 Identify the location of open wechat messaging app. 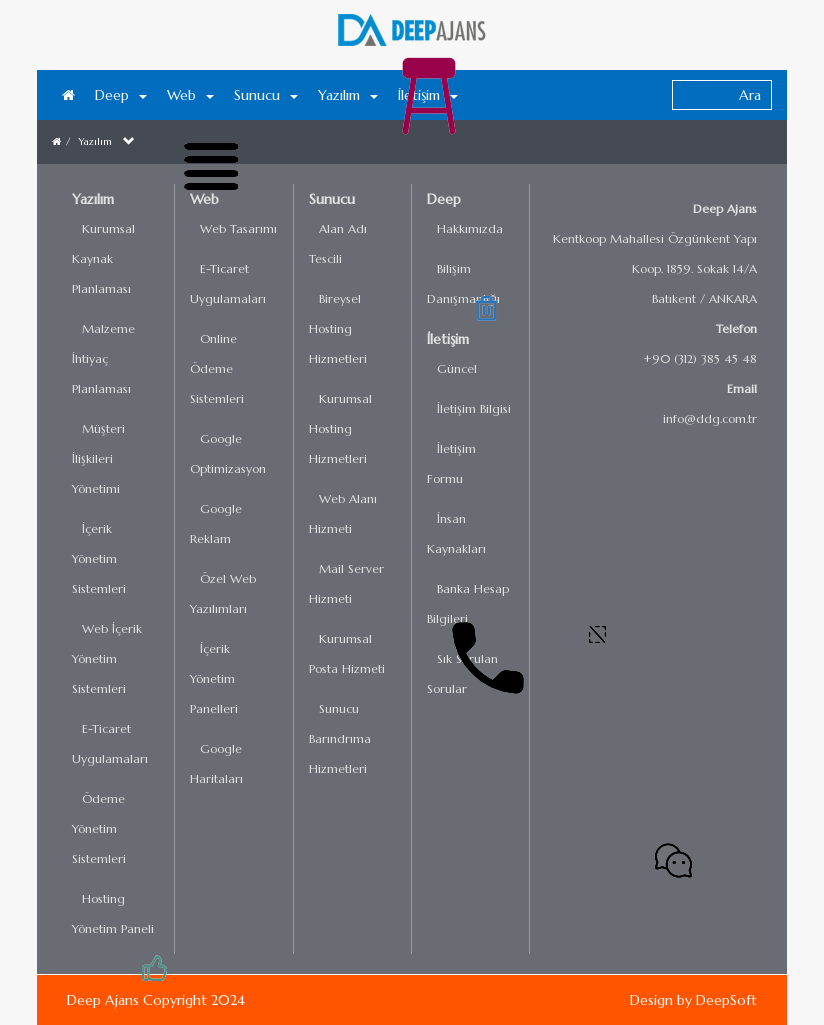
(673, 860).